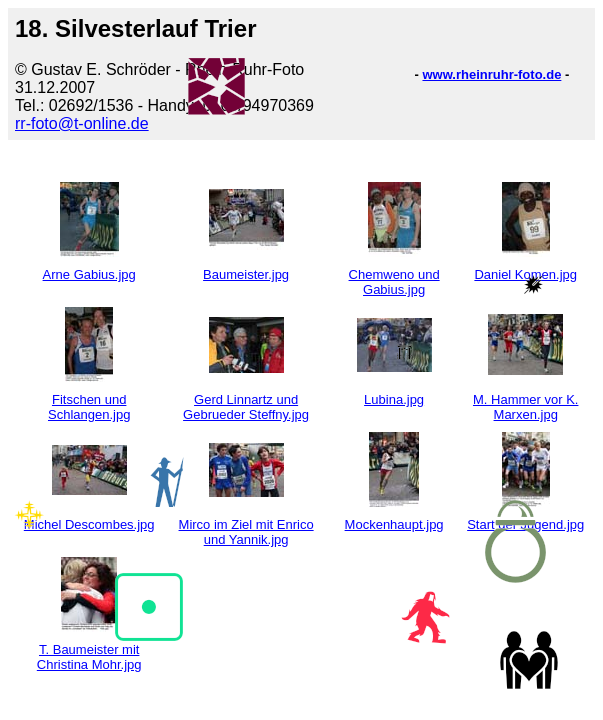  What do you see at coordinates (529, 660) in the screenshot?
I see `indicates a romantic relationship or couple status` at bounding box center [529, 660].